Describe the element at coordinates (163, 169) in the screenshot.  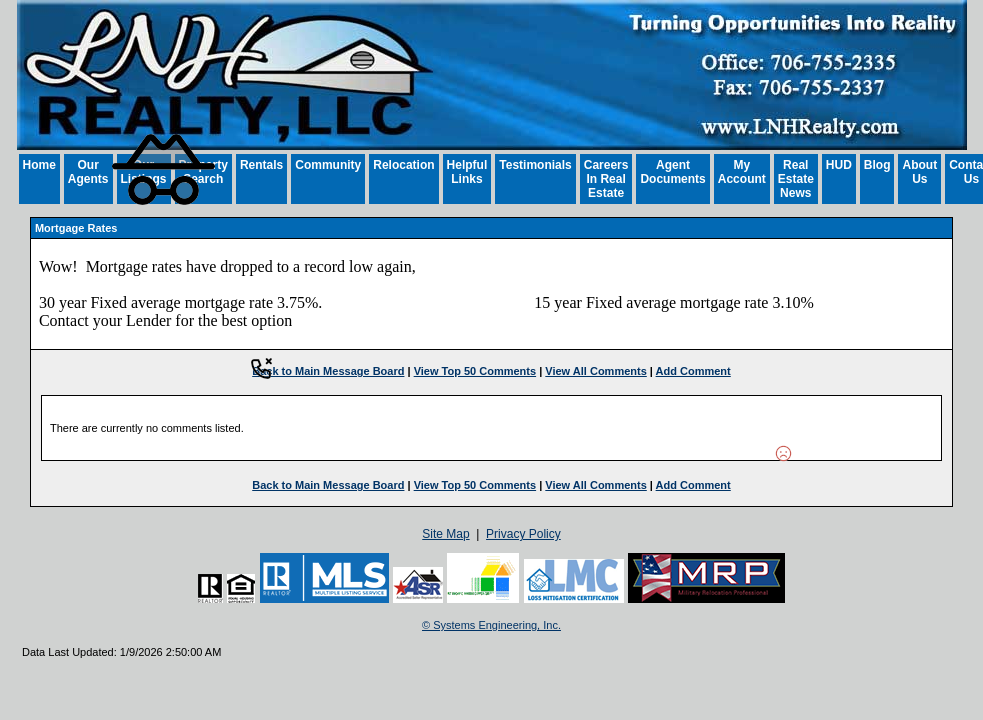
I see `enable incognito or private browsing mode` at that location.